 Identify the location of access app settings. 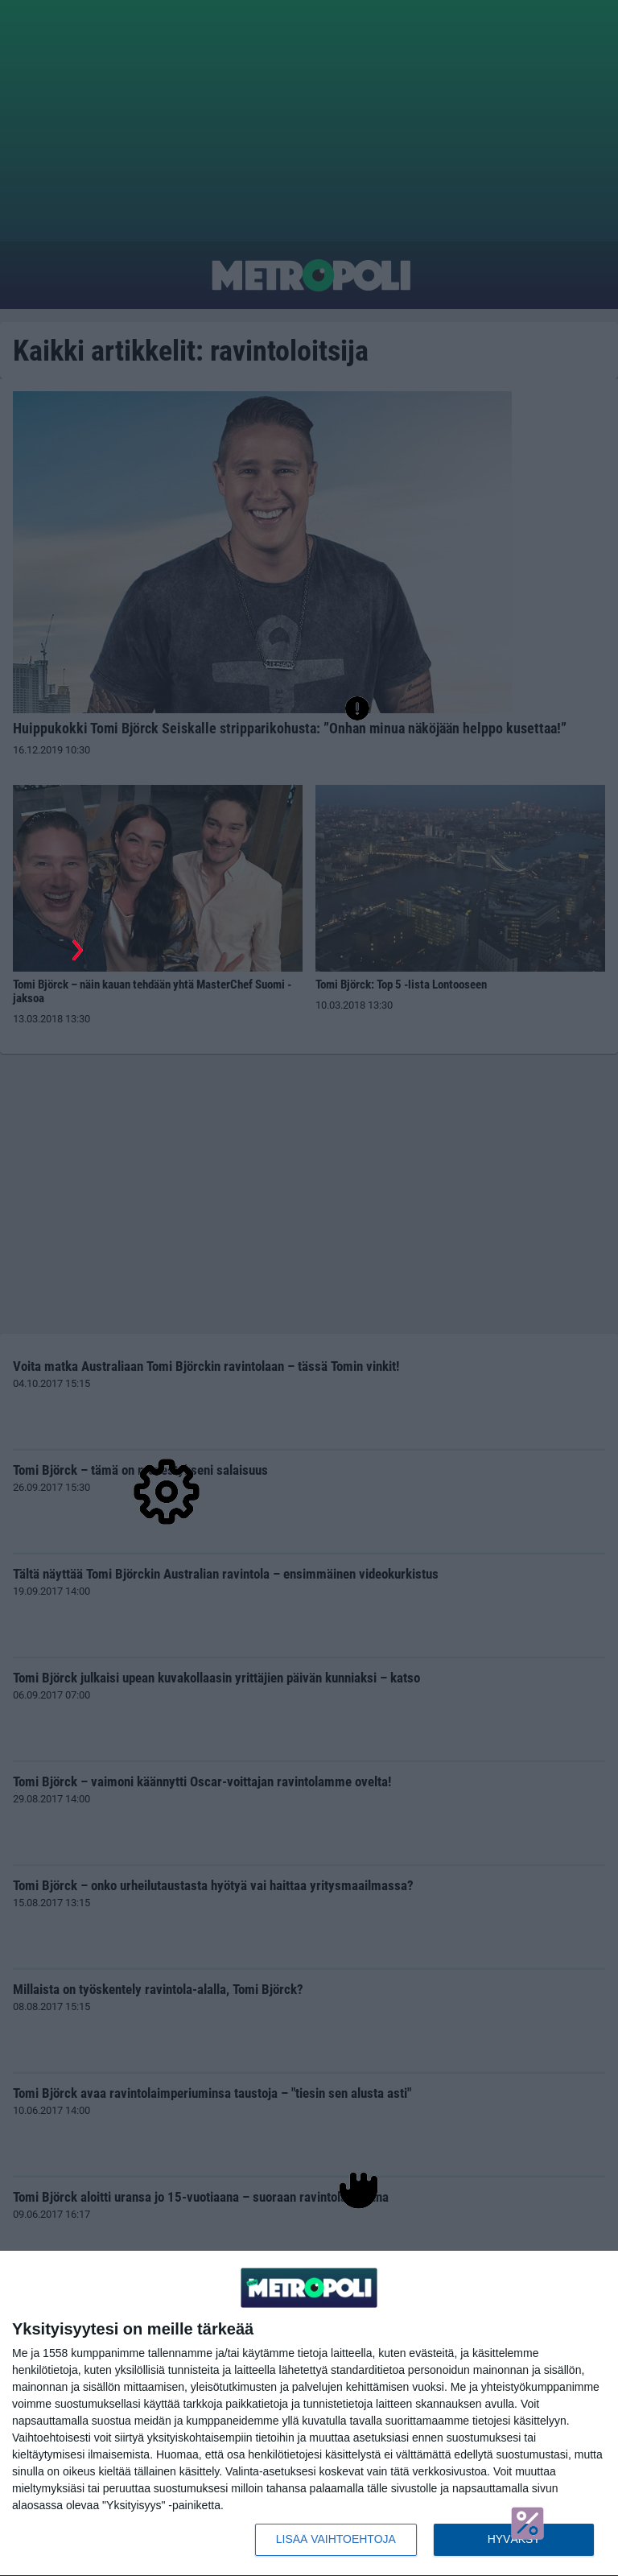
(167, 1492).